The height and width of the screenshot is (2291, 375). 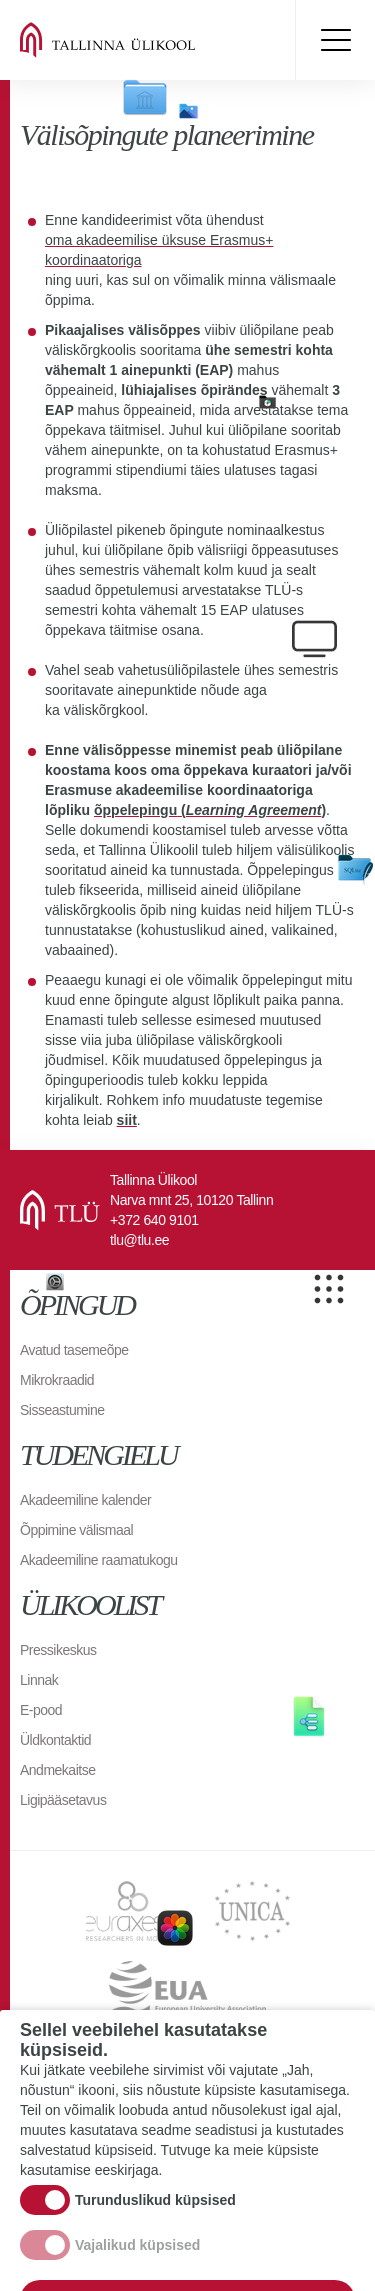 What do you see at coordinates (267, 402) in the screenshot?
I see `open wondershare filmstock assets folder` at bounding box center [267, 402].